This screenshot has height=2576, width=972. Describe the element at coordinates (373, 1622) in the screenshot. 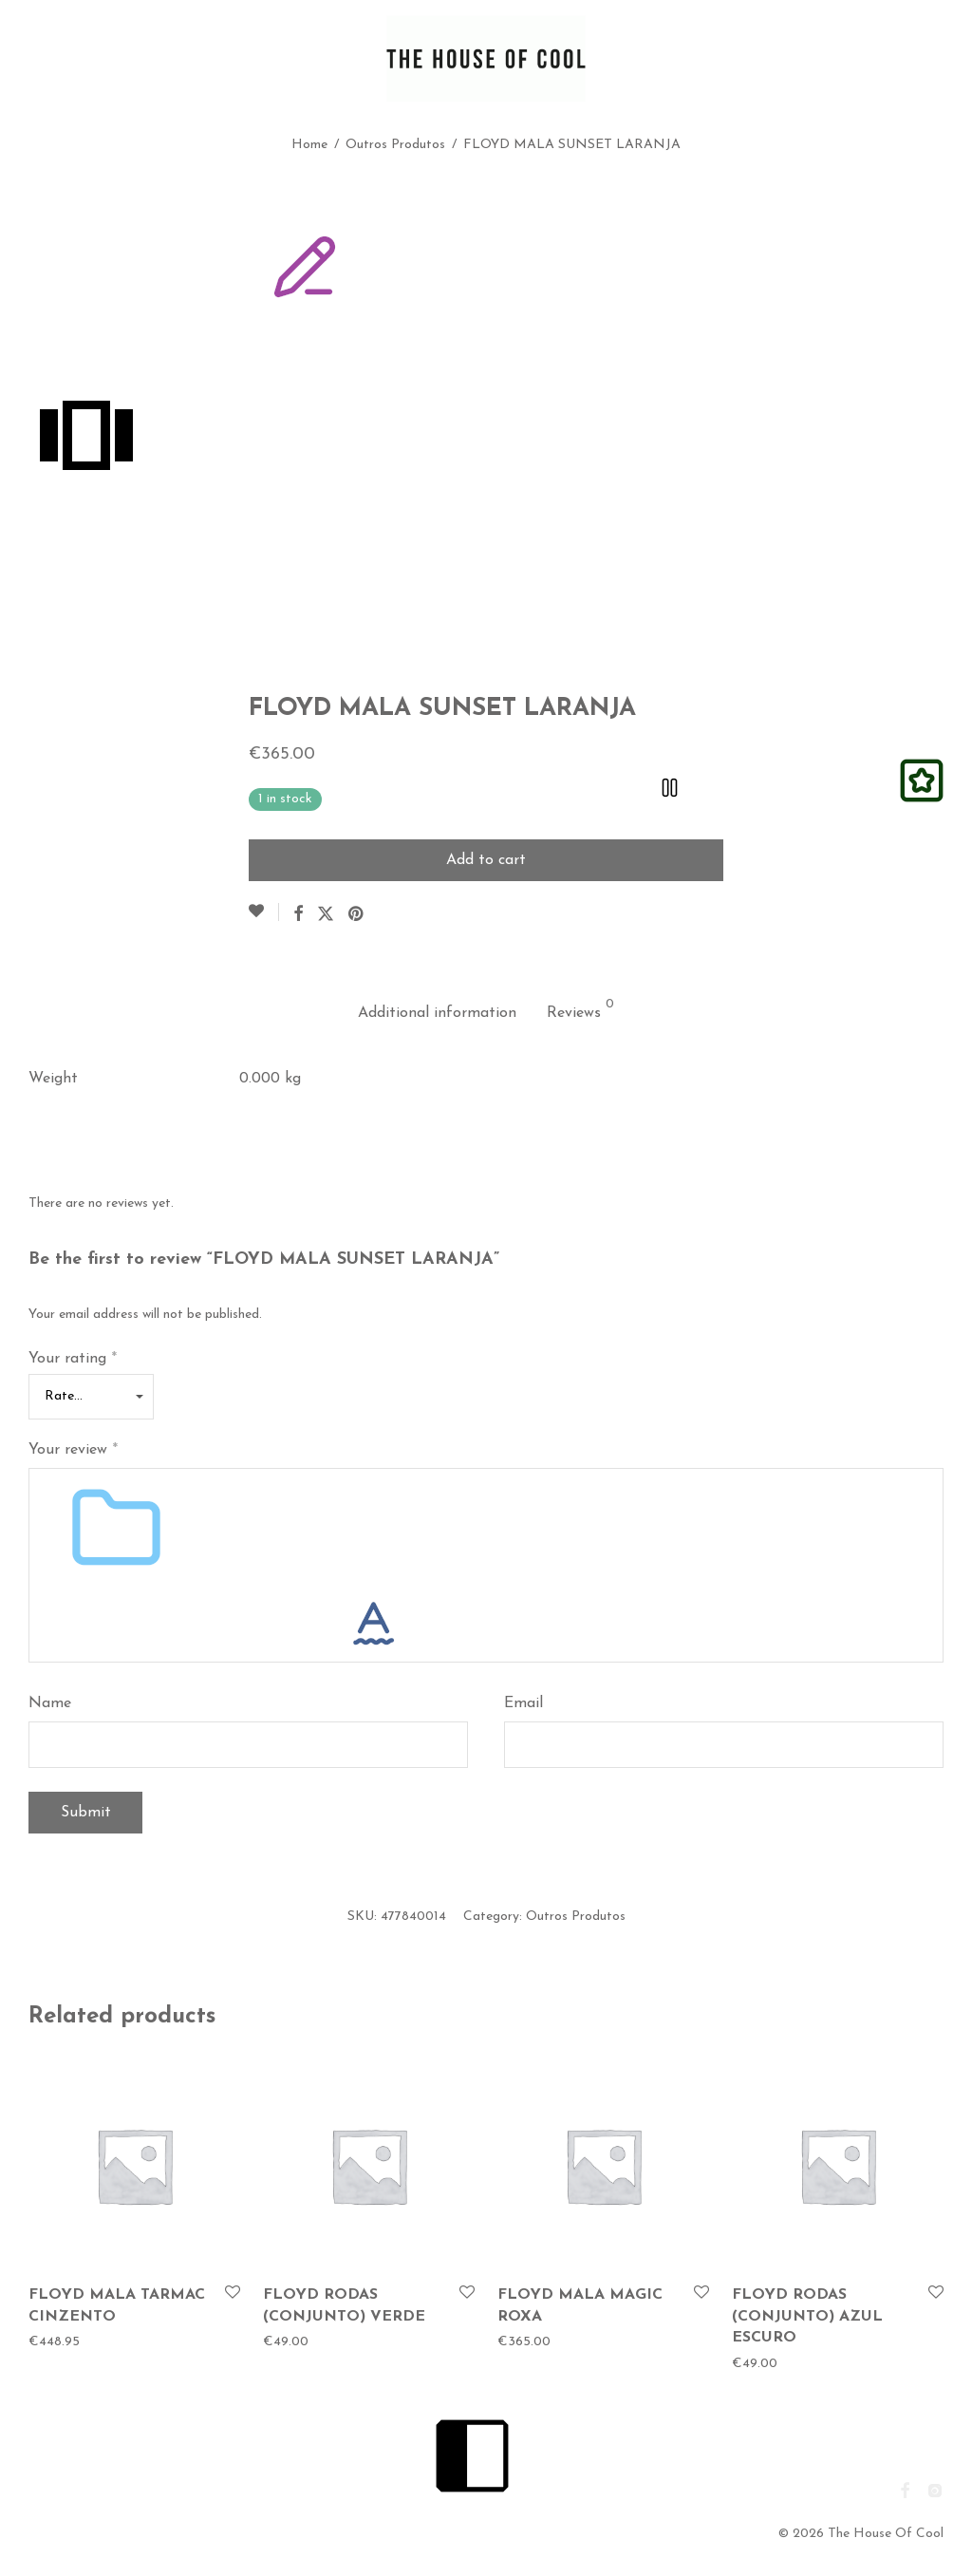

I see `enable spell check or text correction` at that location.